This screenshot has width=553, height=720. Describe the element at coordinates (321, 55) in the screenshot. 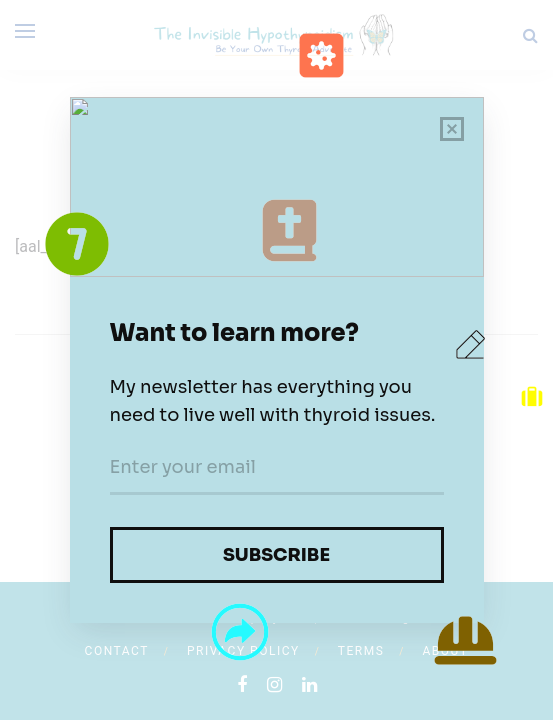

I see `indicates virus or malware detected` at that location.